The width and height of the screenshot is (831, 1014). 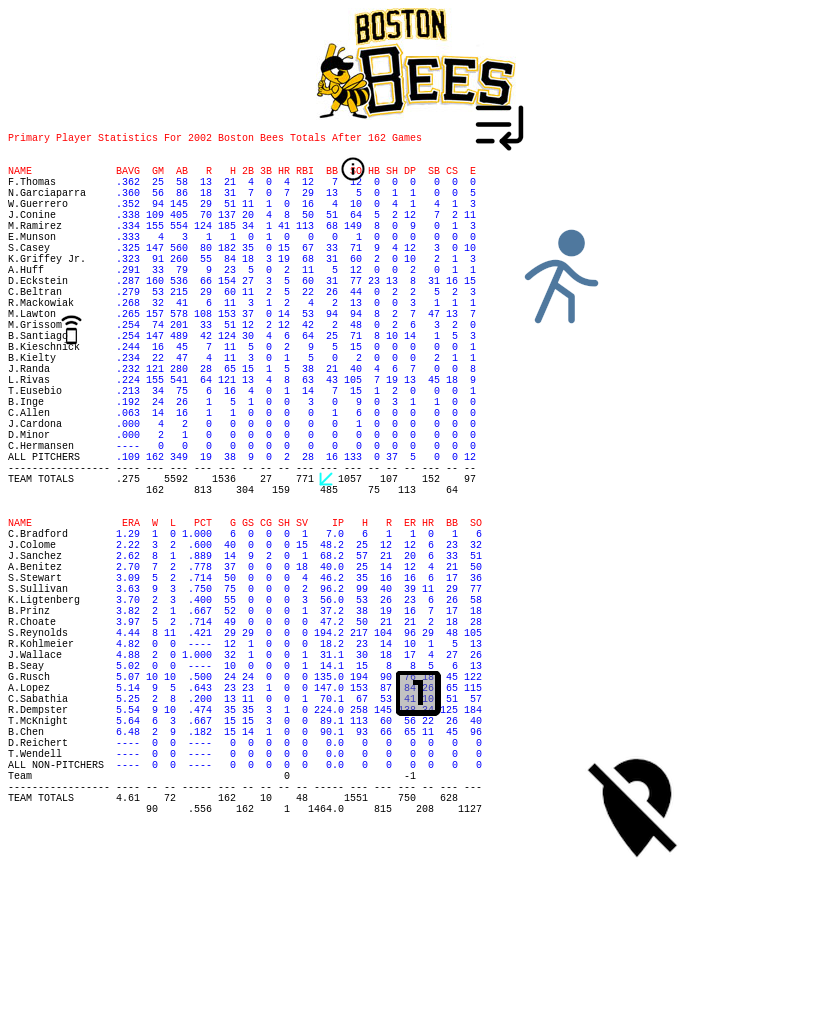 What do you see at coordinates (561, 276) in the screenshot?
I see `switch to walking directions` at bounding box center [561, 276].